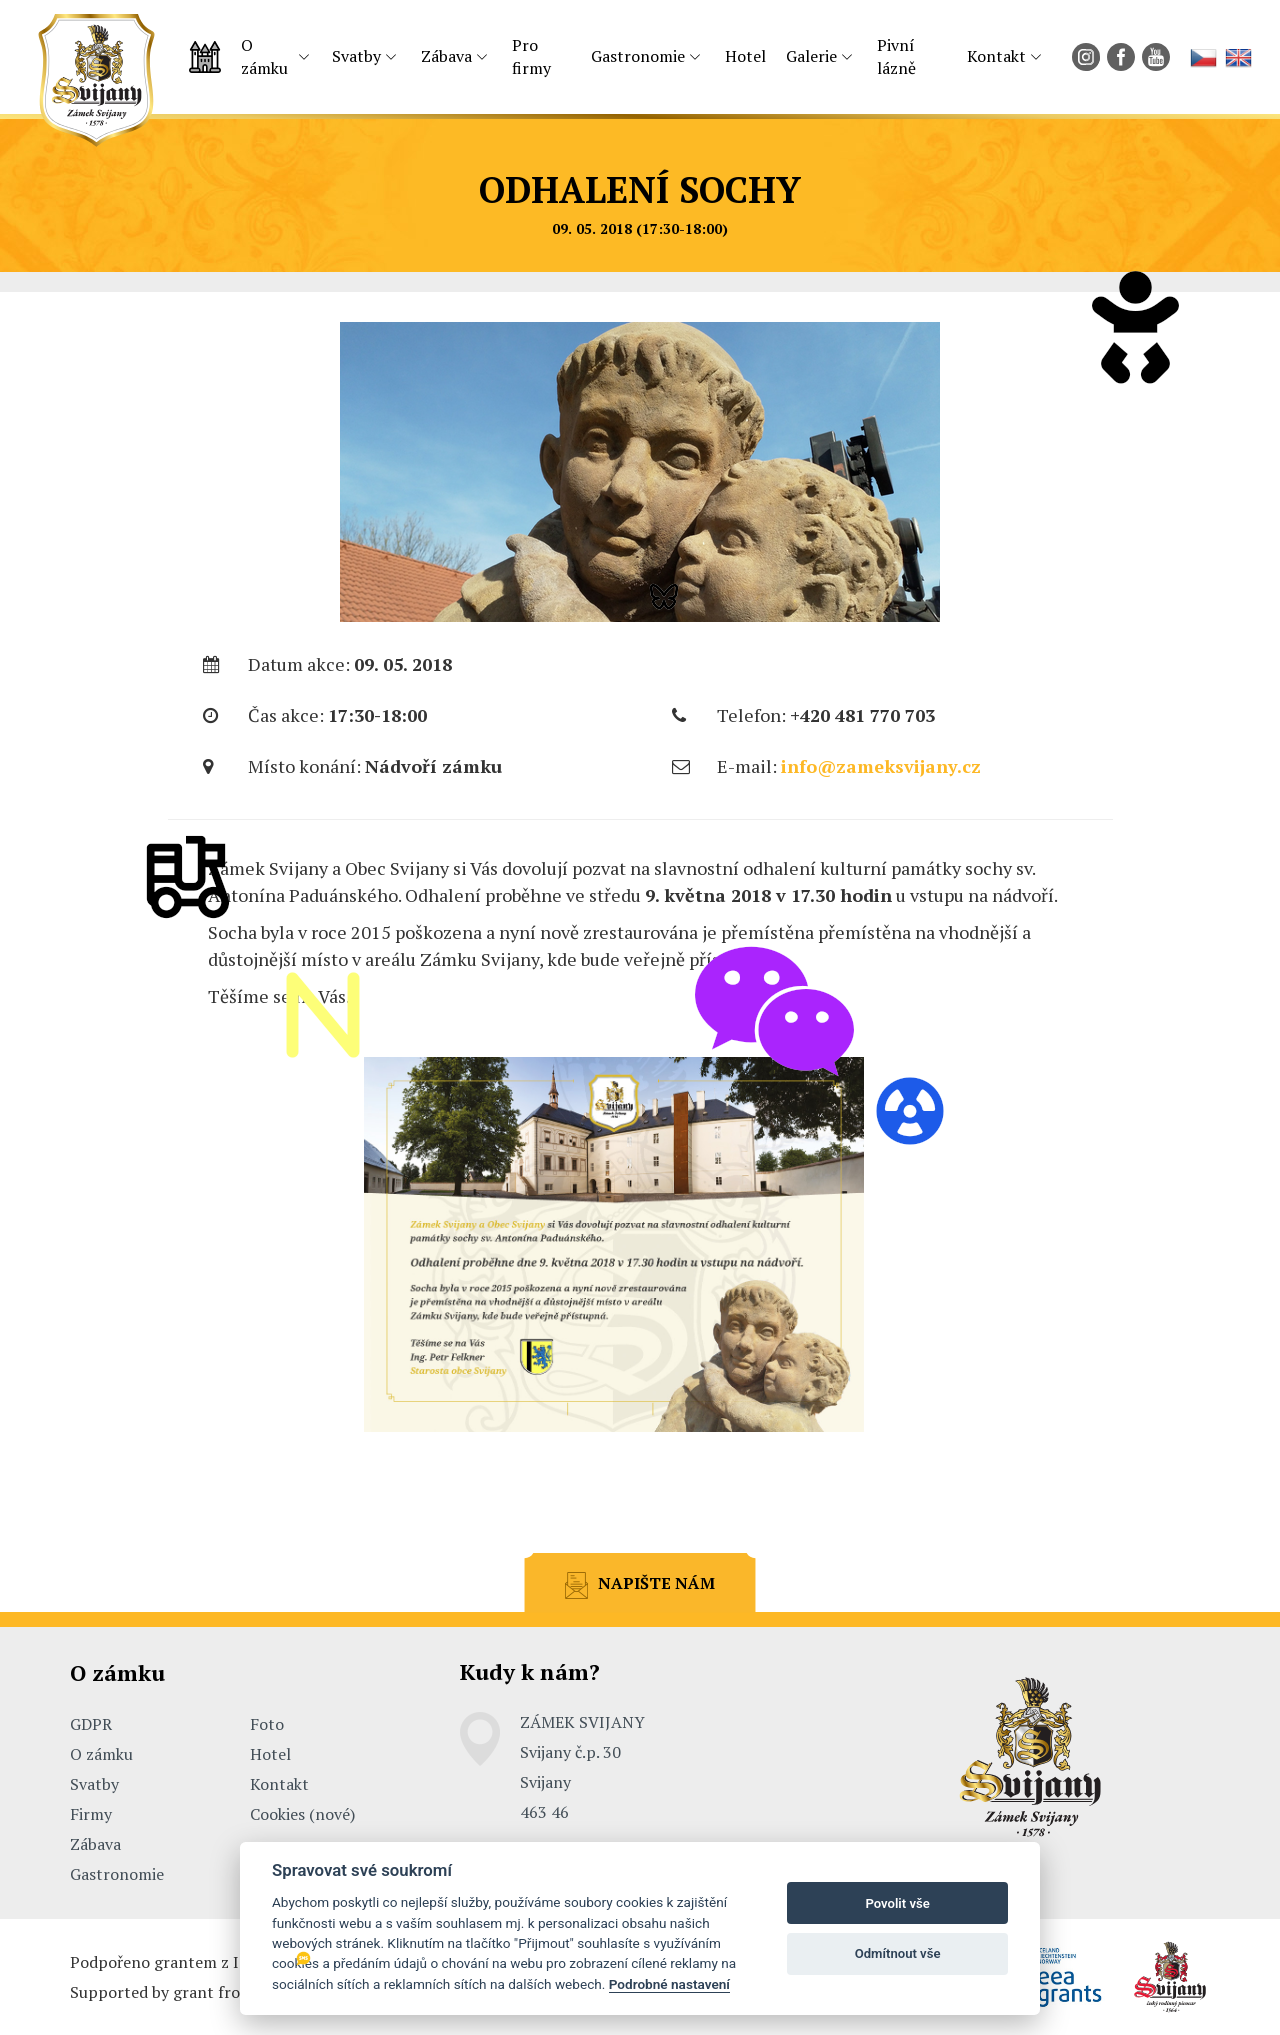 The image size is (1280, 2035). I want to click on open text messaging app, so click(303, 1958).